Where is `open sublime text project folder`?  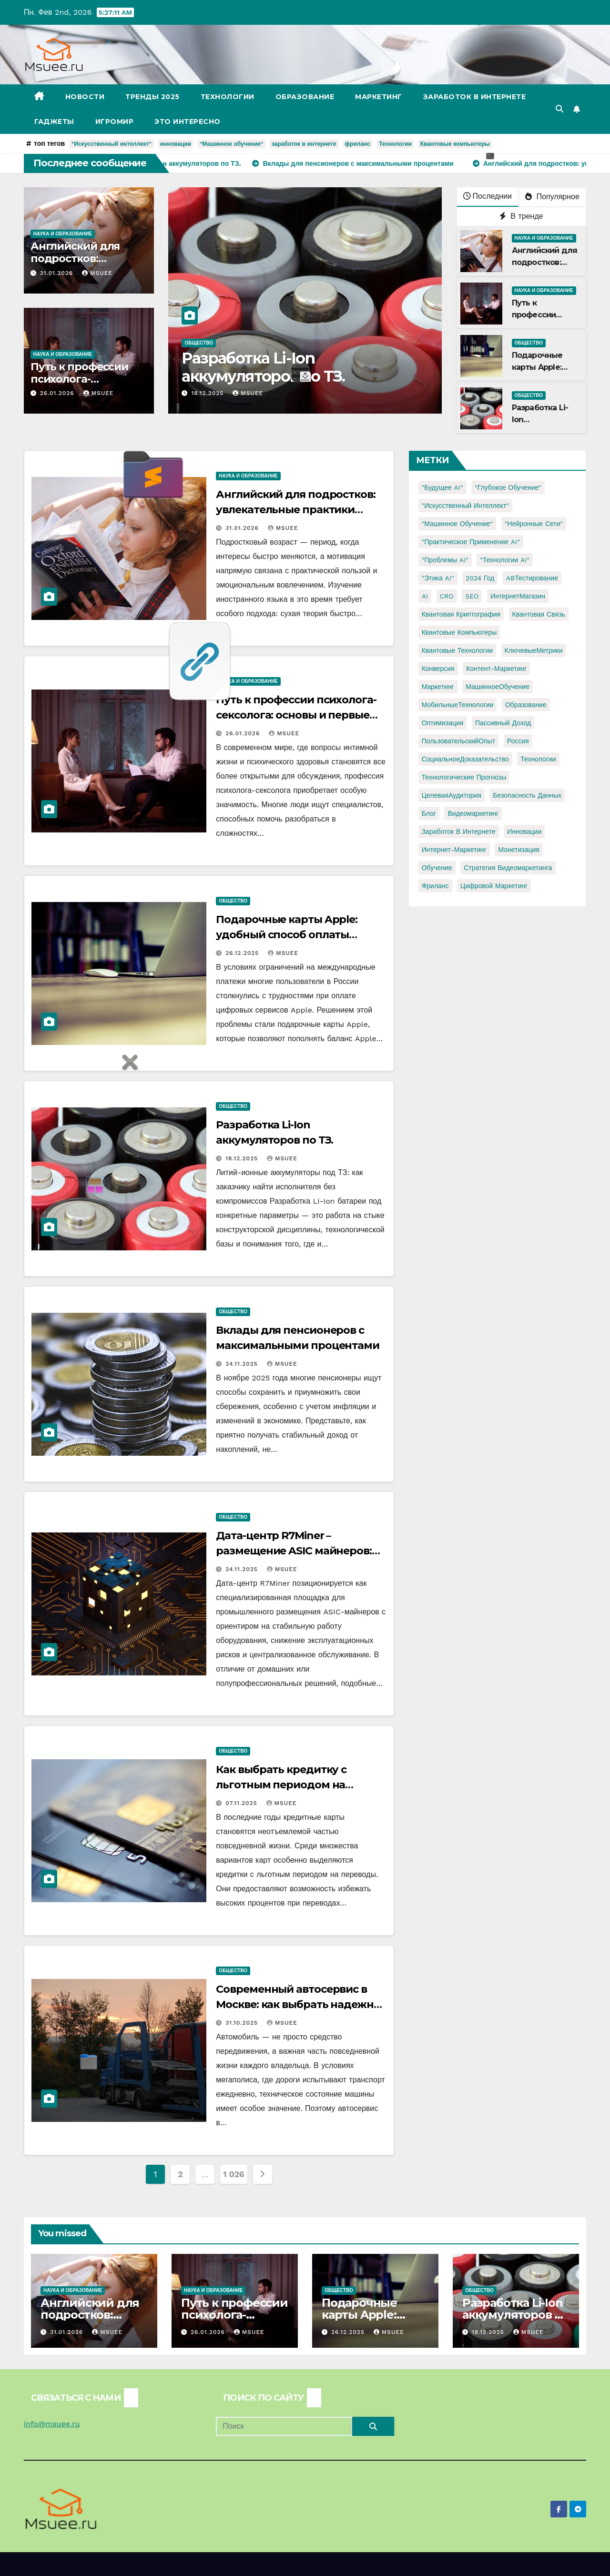 open sublime text project folder is located at coordinates (153, 476).